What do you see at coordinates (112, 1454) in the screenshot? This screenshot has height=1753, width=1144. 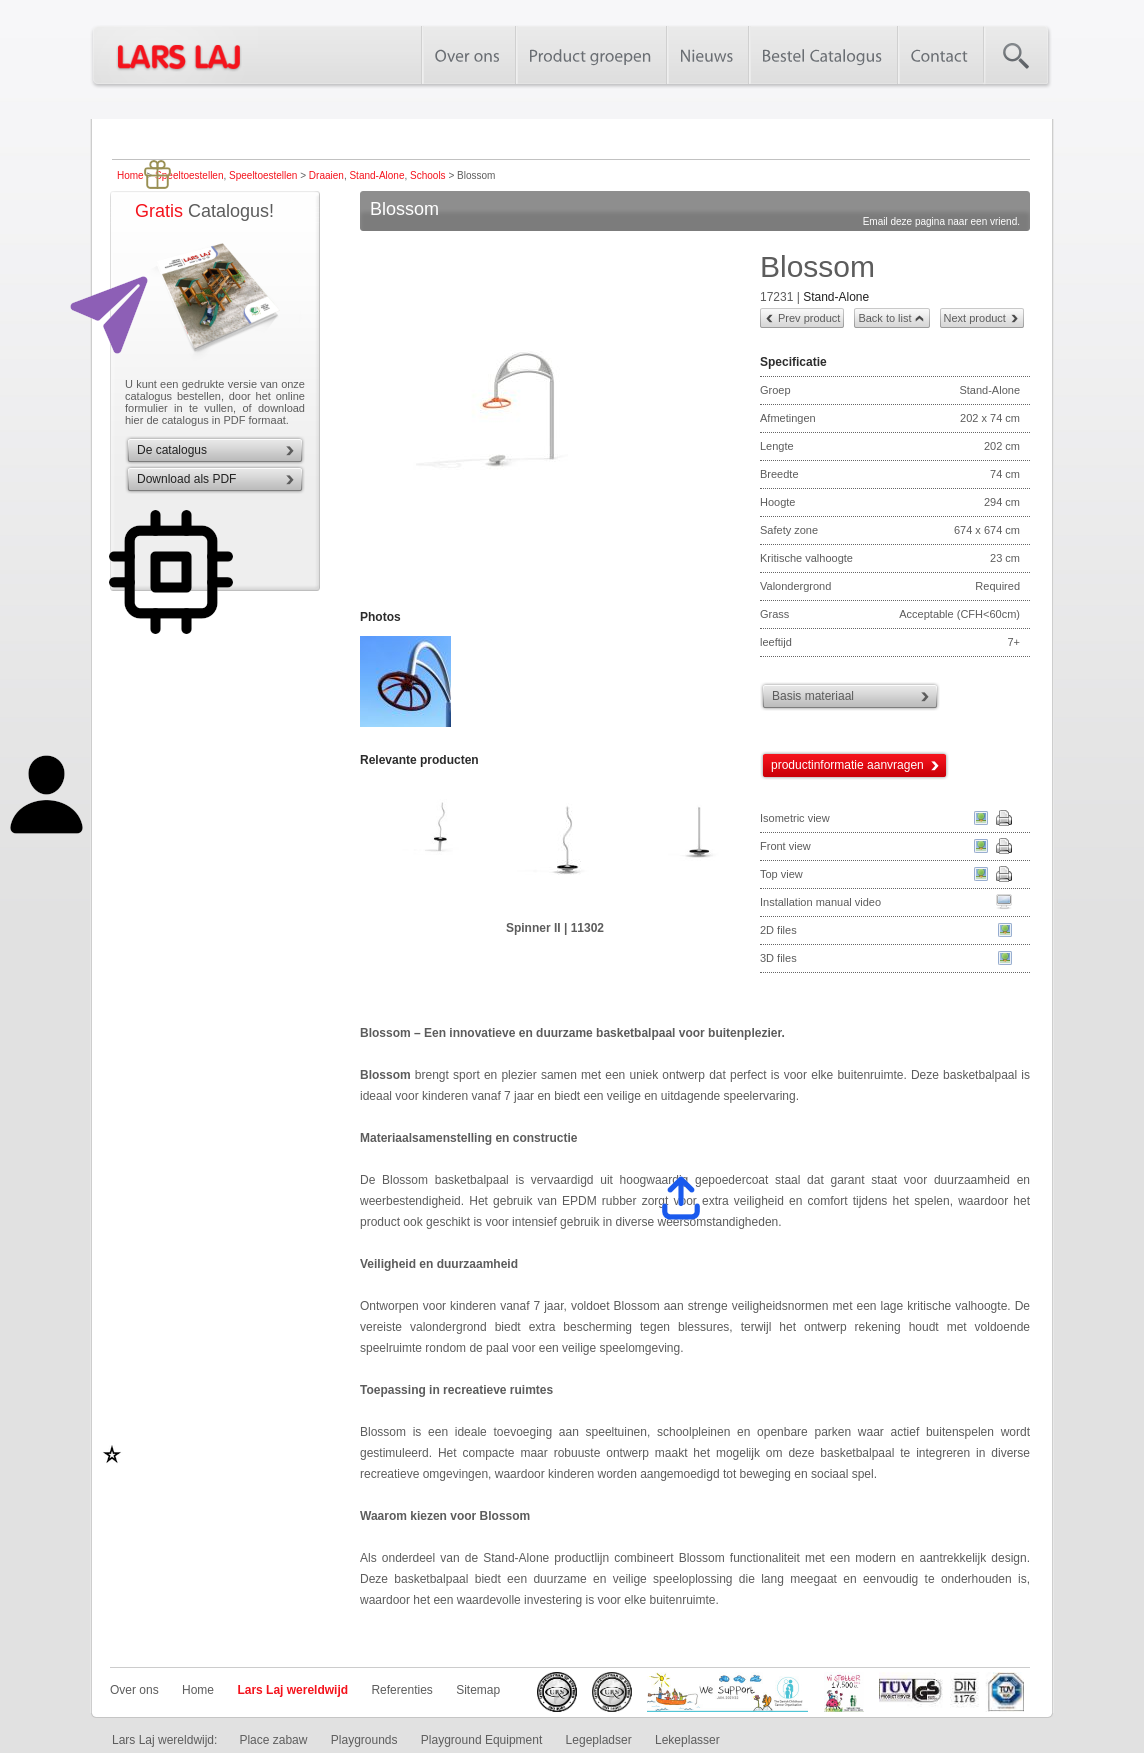 I see `rate or review an item` at bounding box center [112, 1454].